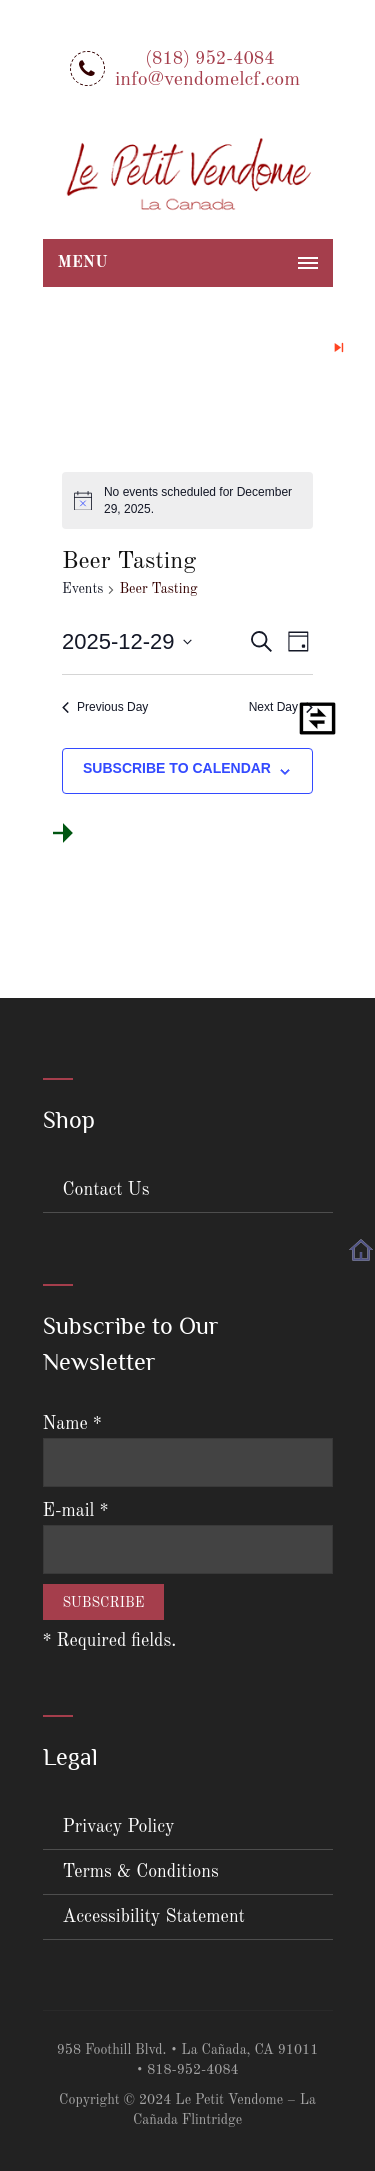  Describe the element at coordinates (361, 1251) in the screenshot. I see `navigate to home screen` at that location.